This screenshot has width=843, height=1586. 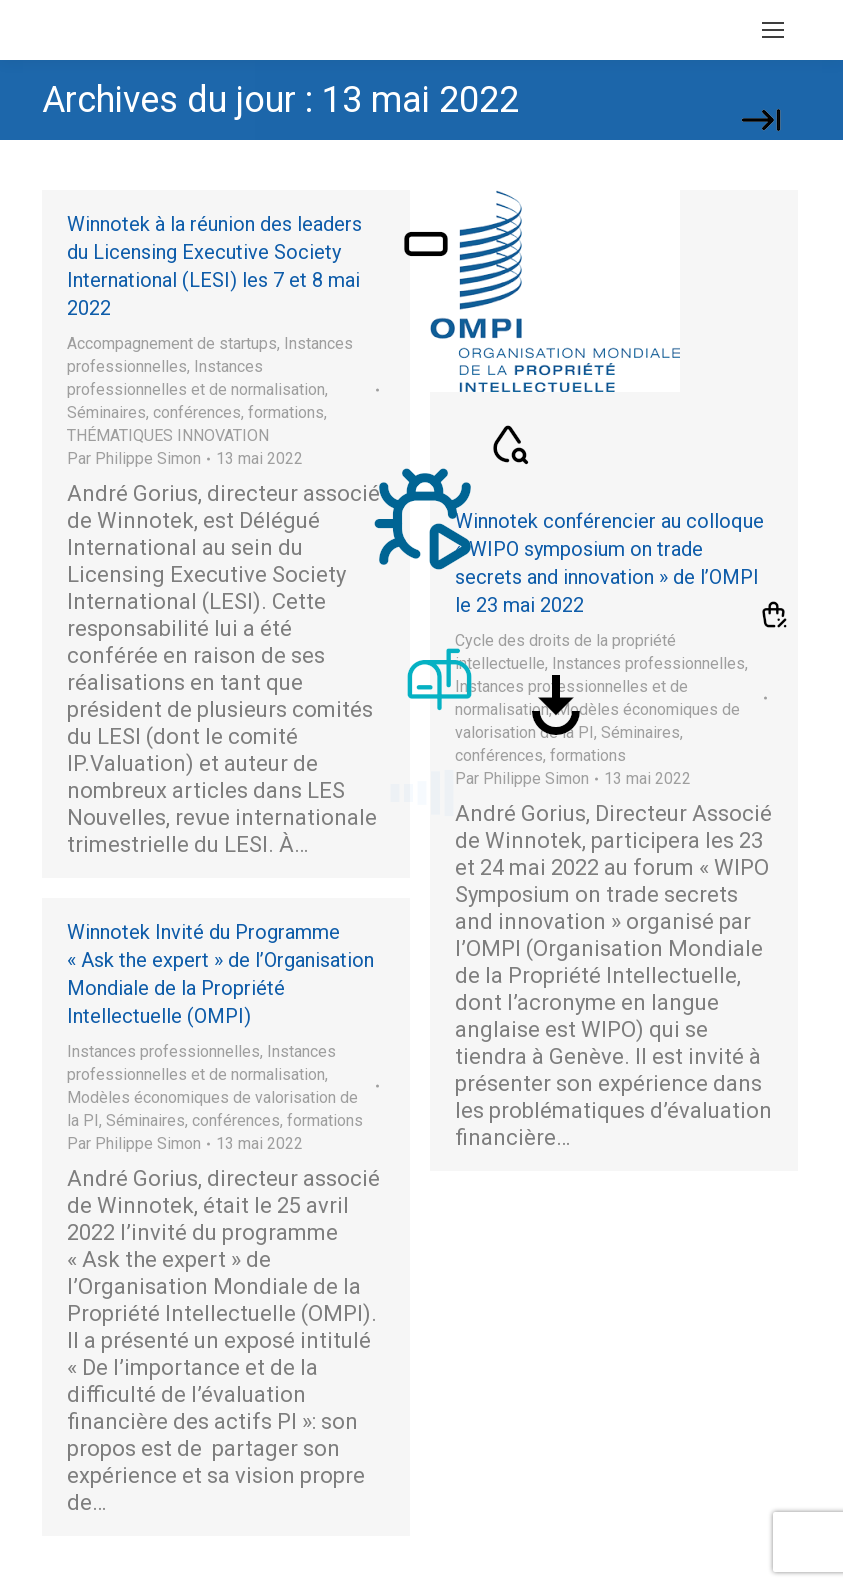 I want to click on access your mailbox or inbox, so click(x=439, y=680).